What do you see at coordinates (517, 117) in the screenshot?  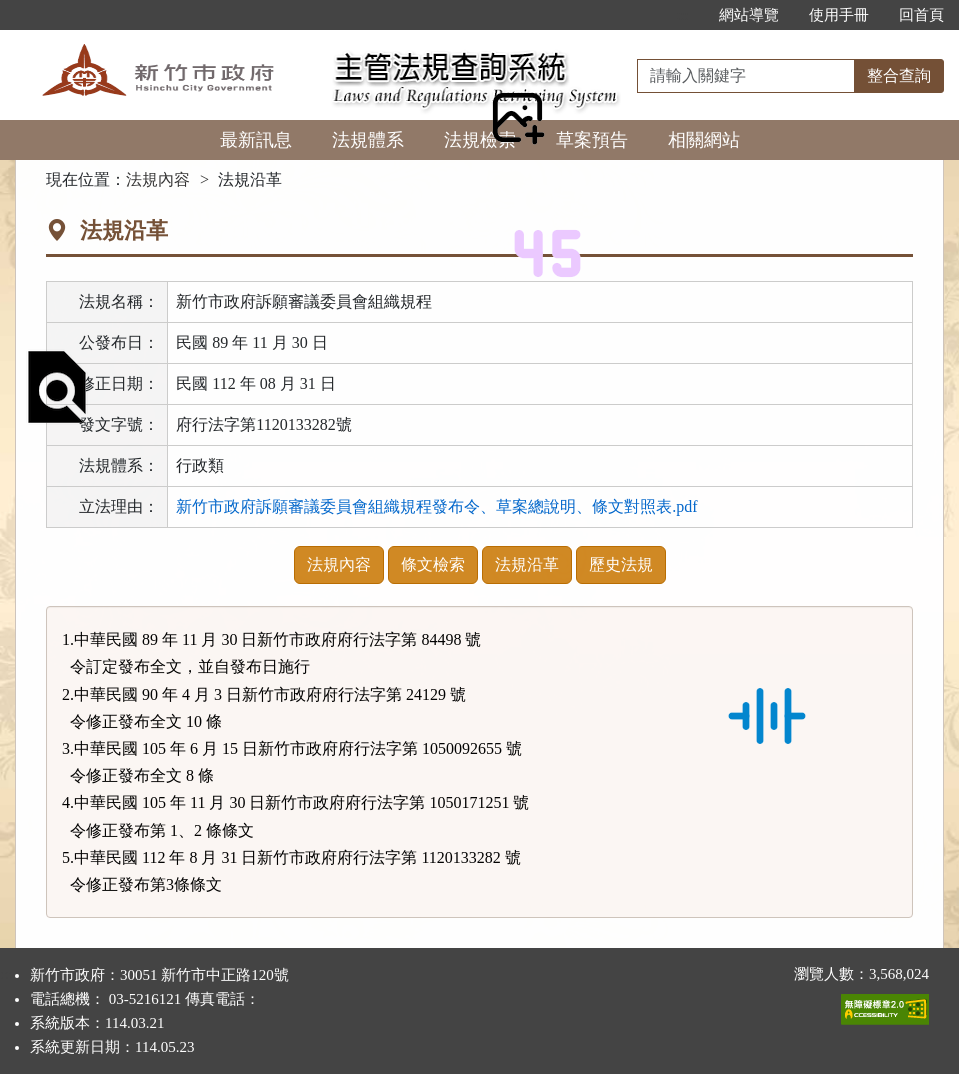 I see `add a new photo` at bounding box center [517, 117].